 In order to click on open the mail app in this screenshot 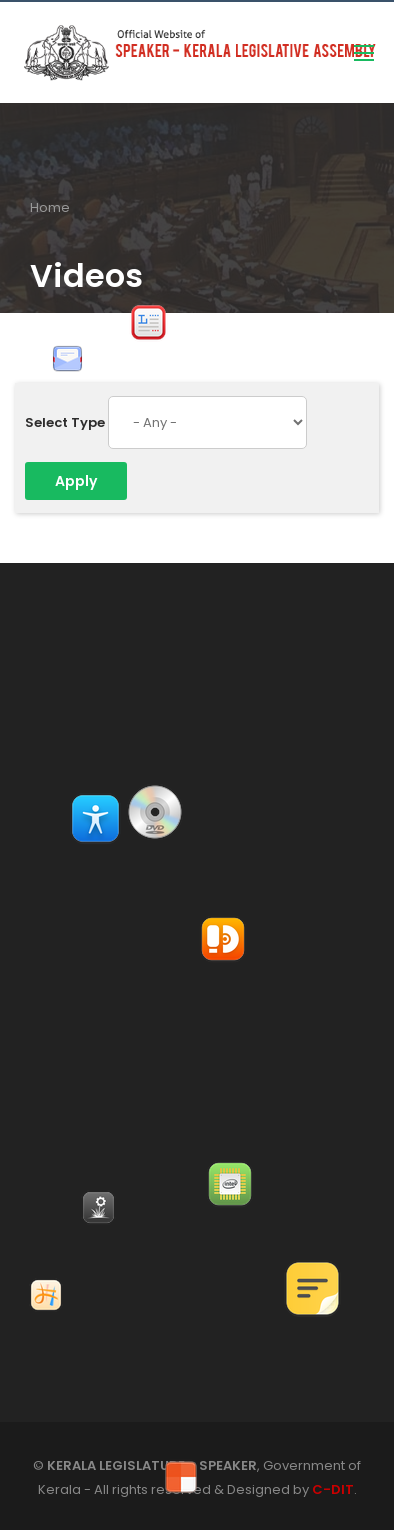, I will do `click(67, 358)`.